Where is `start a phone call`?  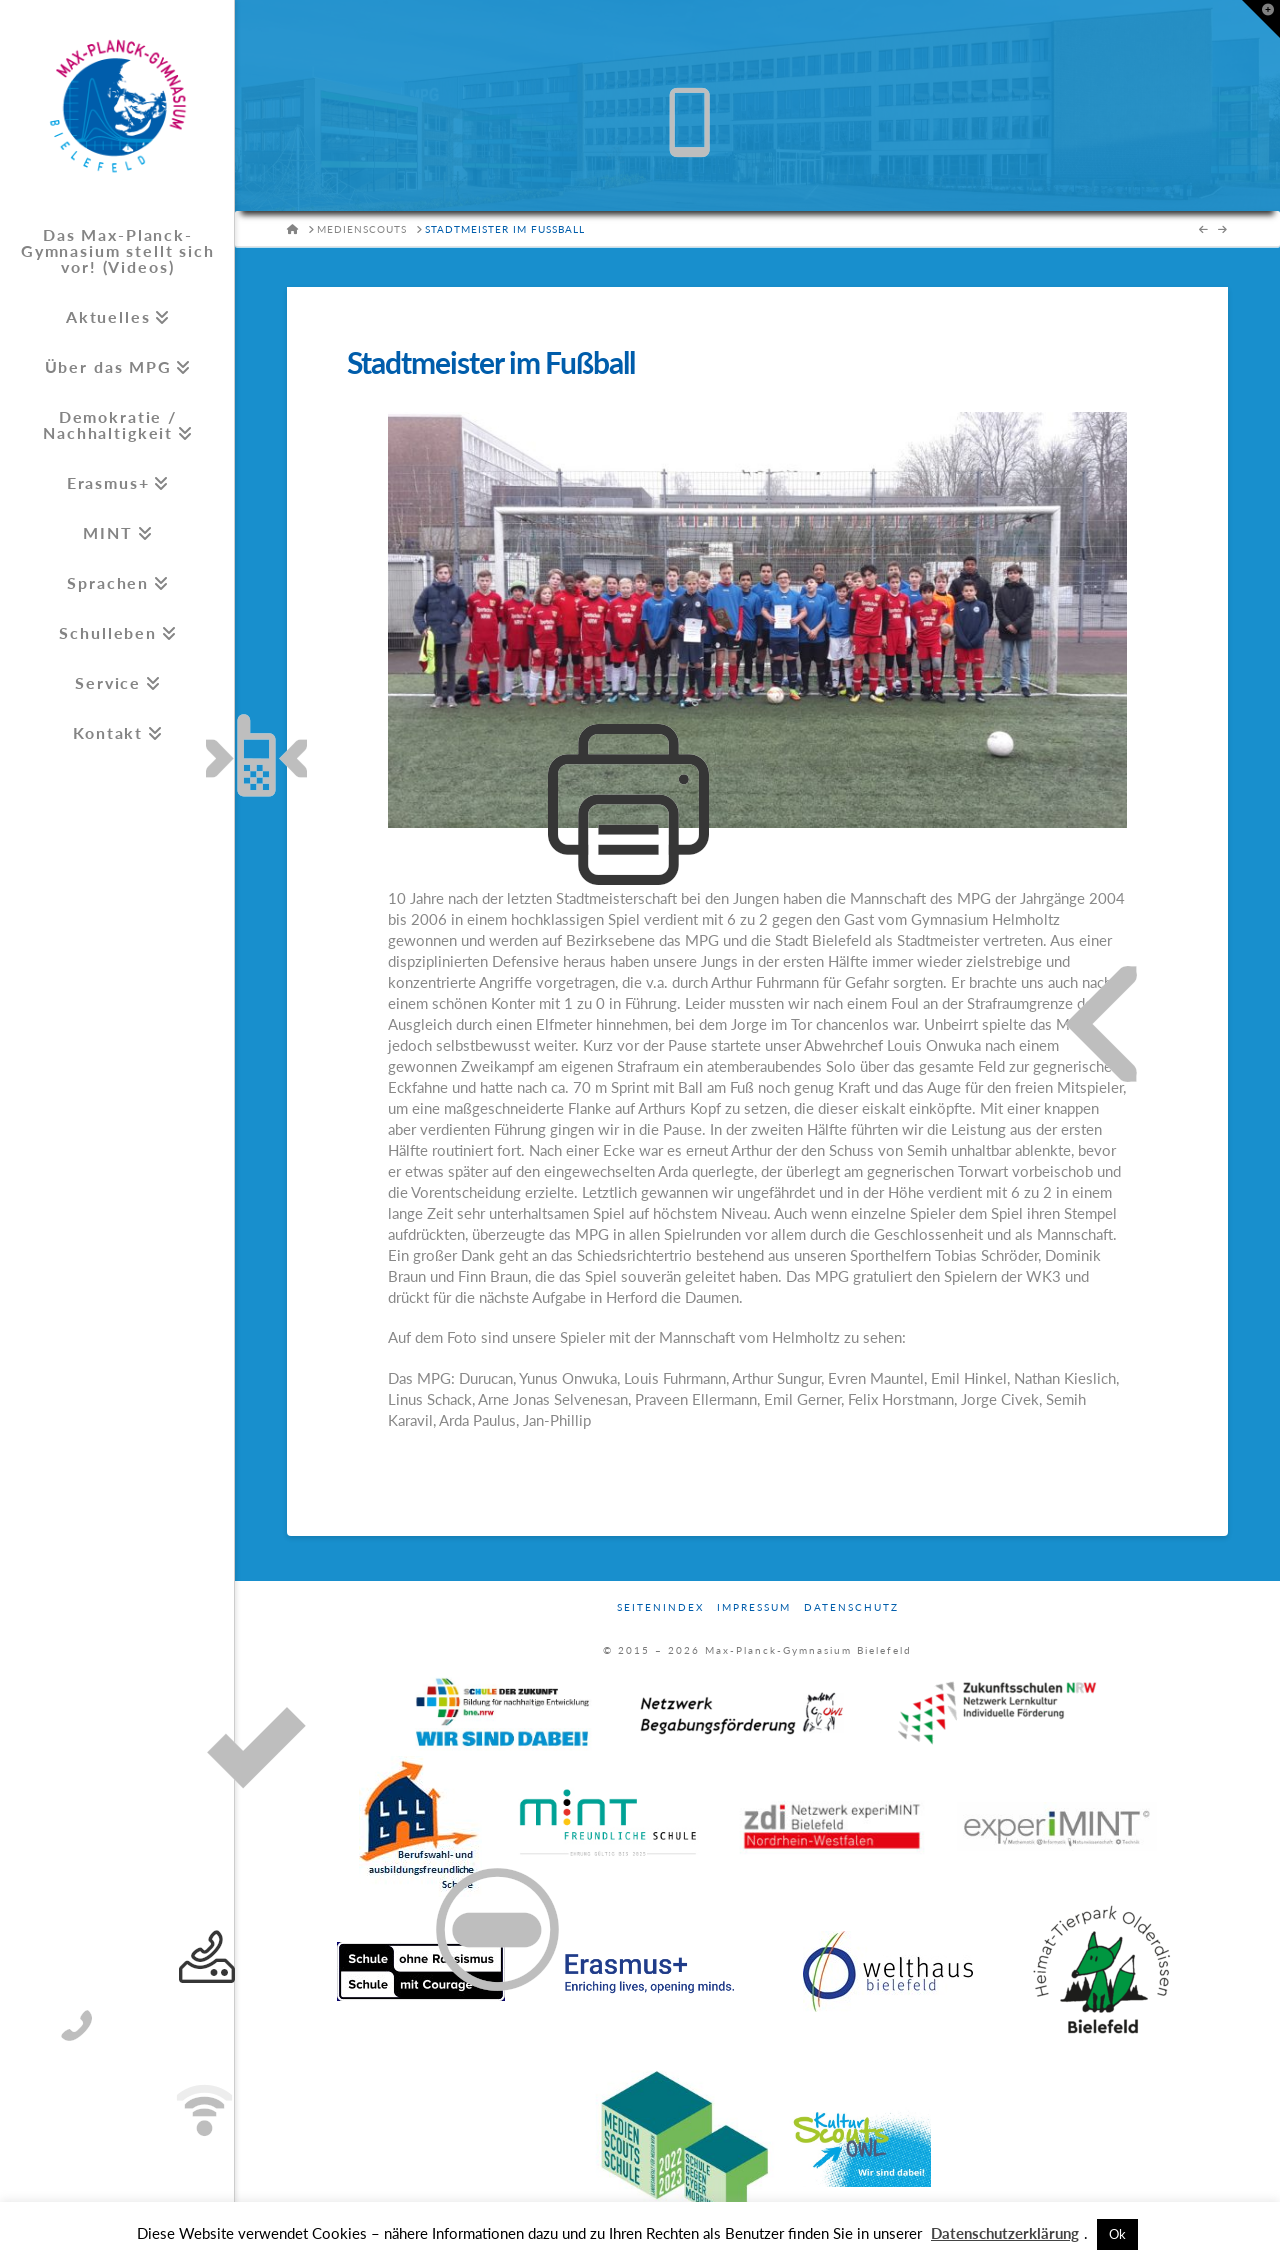
start a phone call is located at coordinates (76, 2025).